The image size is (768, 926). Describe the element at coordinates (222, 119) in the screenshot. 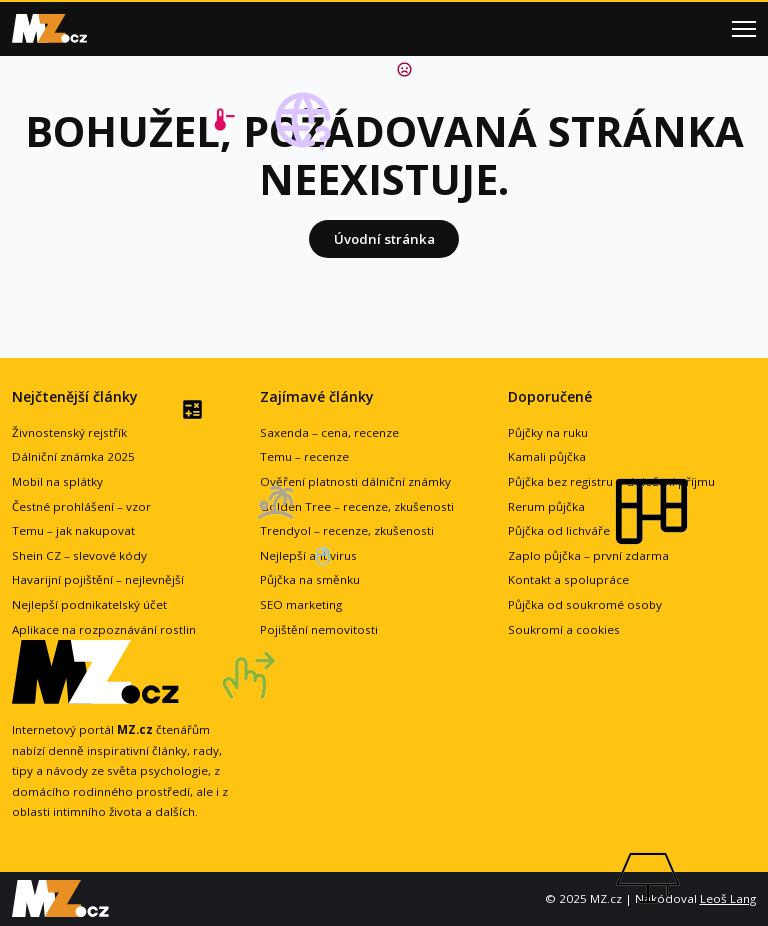

I see `decrease temperature setting` at that location.